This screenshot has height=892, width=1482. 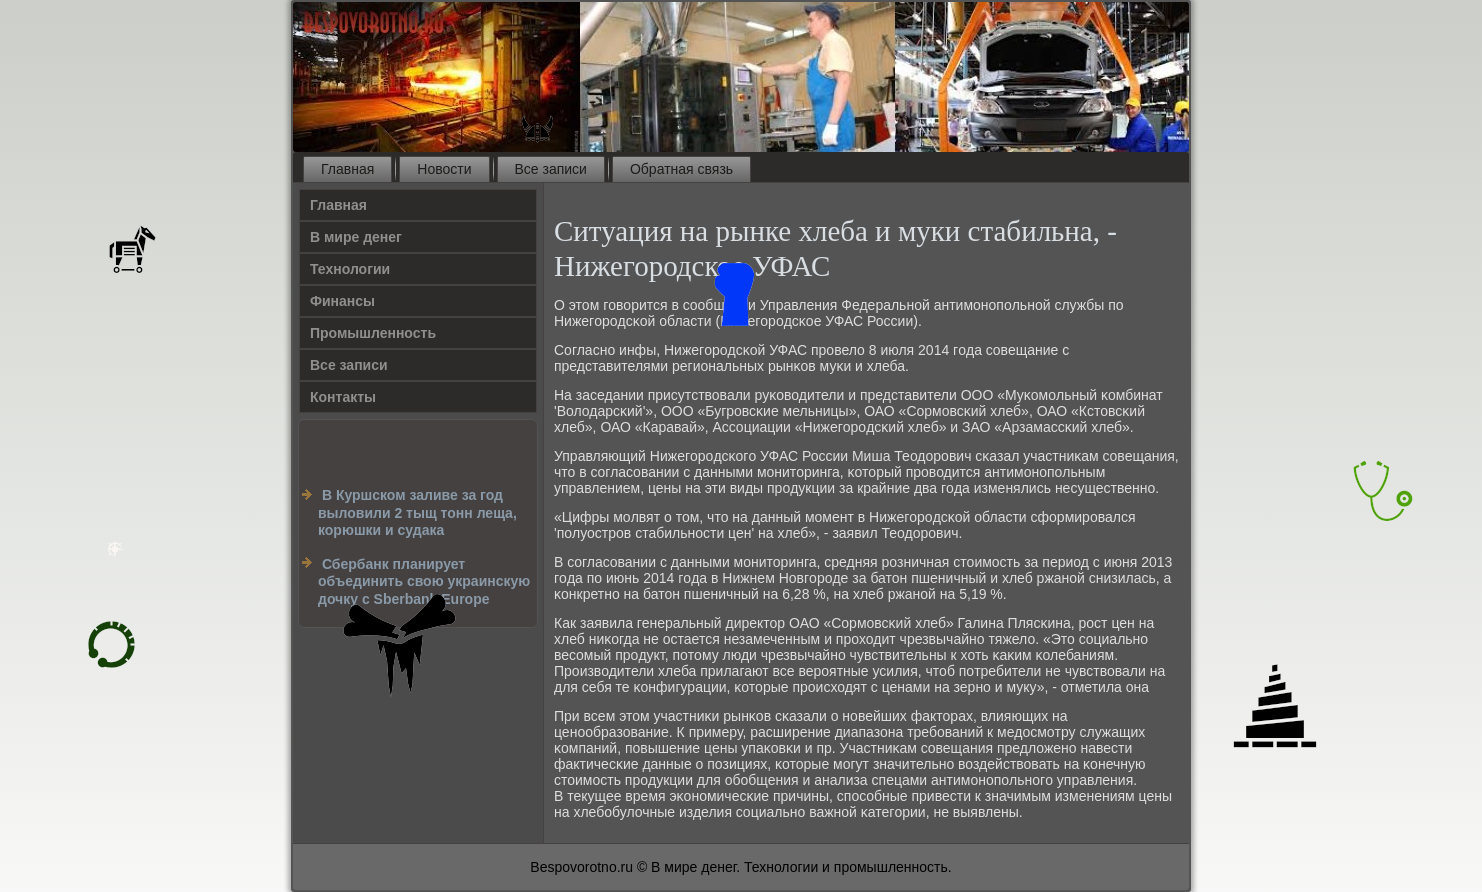 What do you see at coordinates (115, 549) in the screenshot?
I see `activate eclipse or flare visual effect` at bounding box center [115, 549].